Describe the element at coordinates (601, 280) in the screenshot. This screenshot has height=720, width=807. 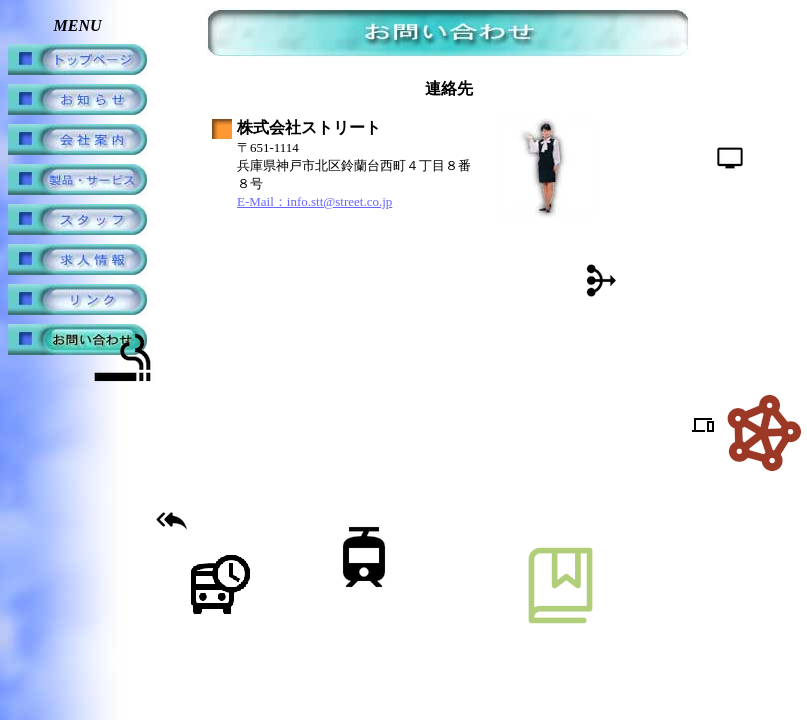
I see `merge or combine multiple inputs into one output` at that location.